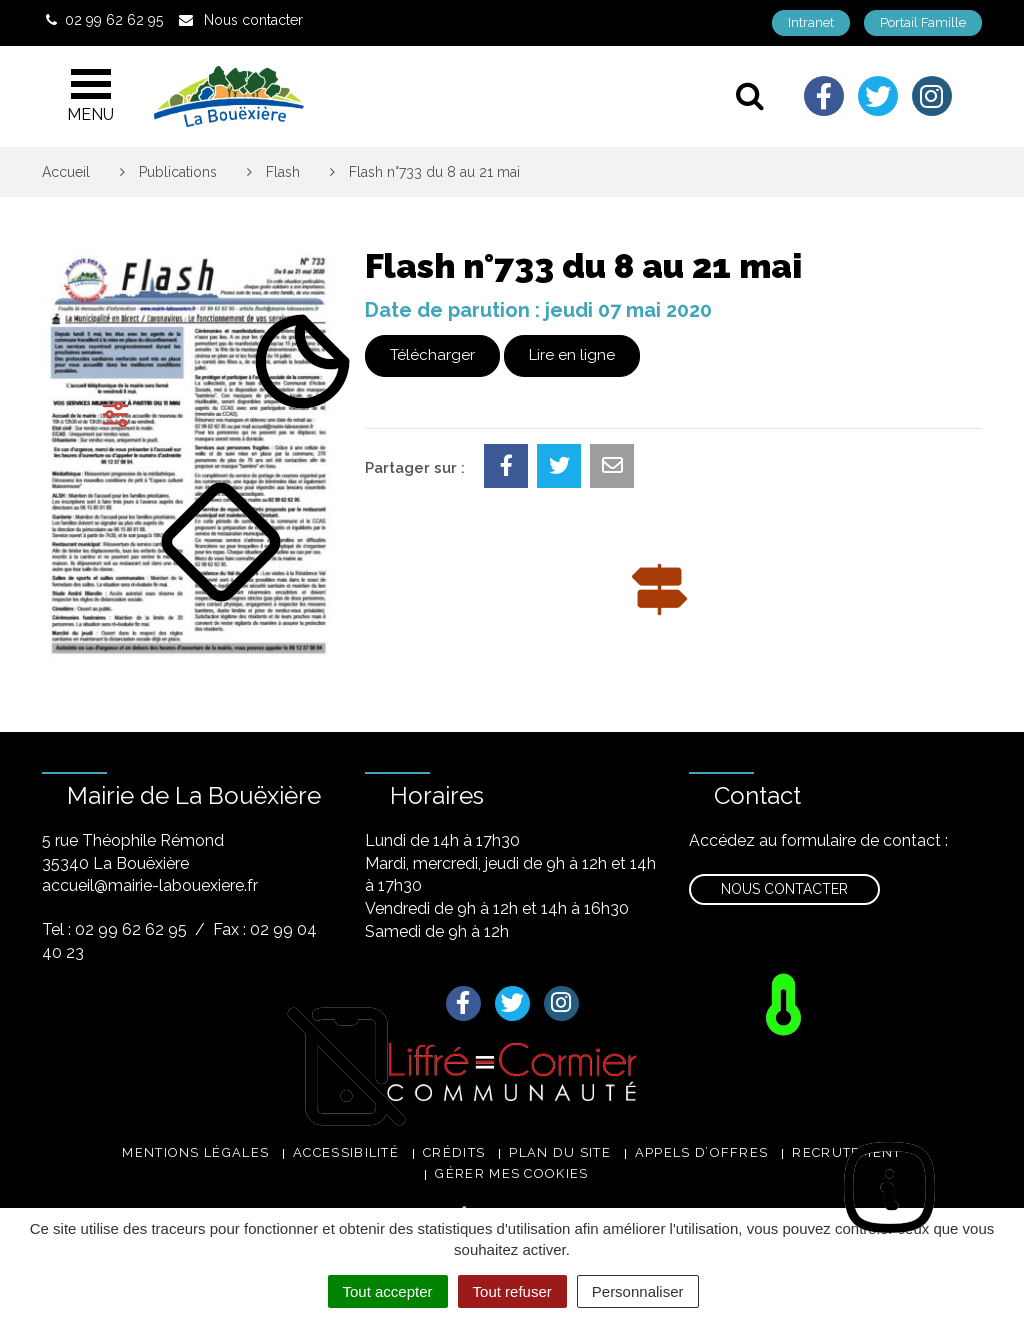  I want to click on indicates a diamond or rhombus shape element, so click(221, 542).